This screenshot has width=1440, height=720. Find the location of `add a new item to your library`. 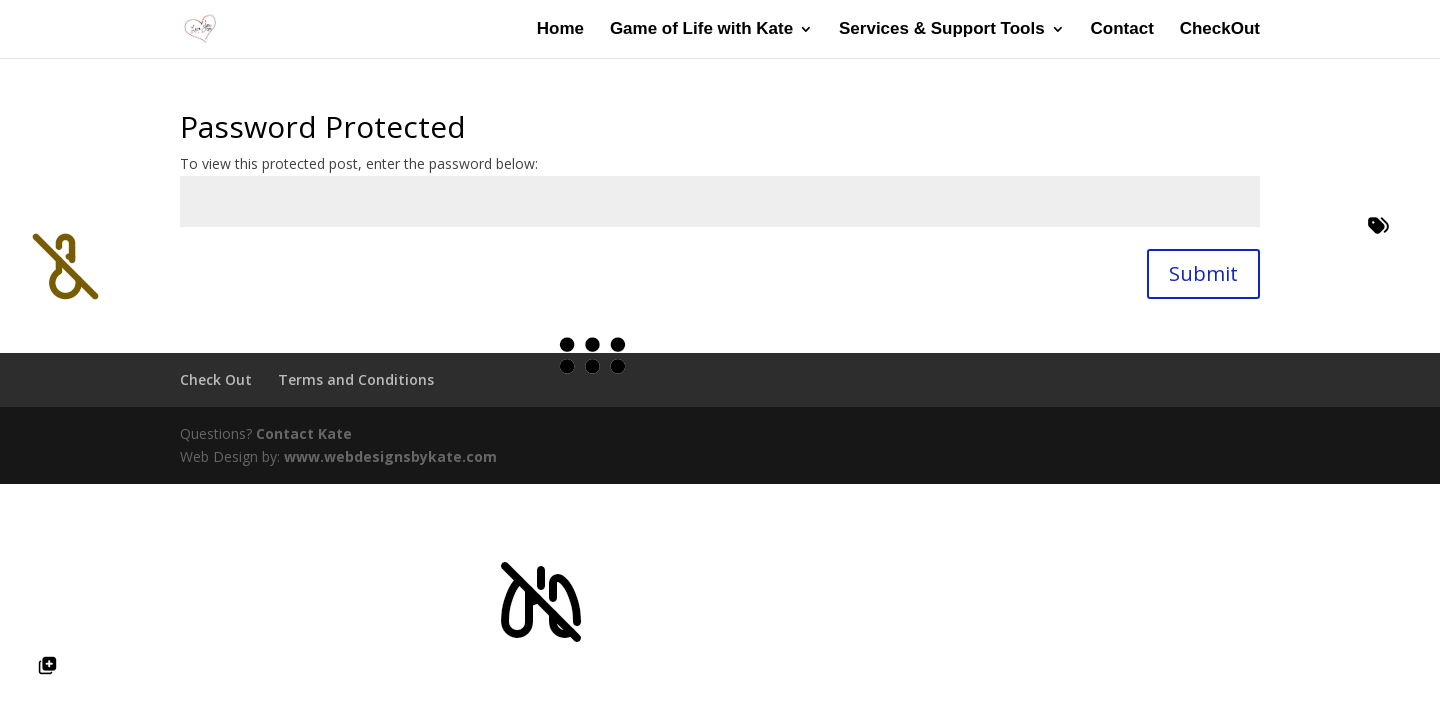

add a new item to your library is located at coordinates (47, 665).